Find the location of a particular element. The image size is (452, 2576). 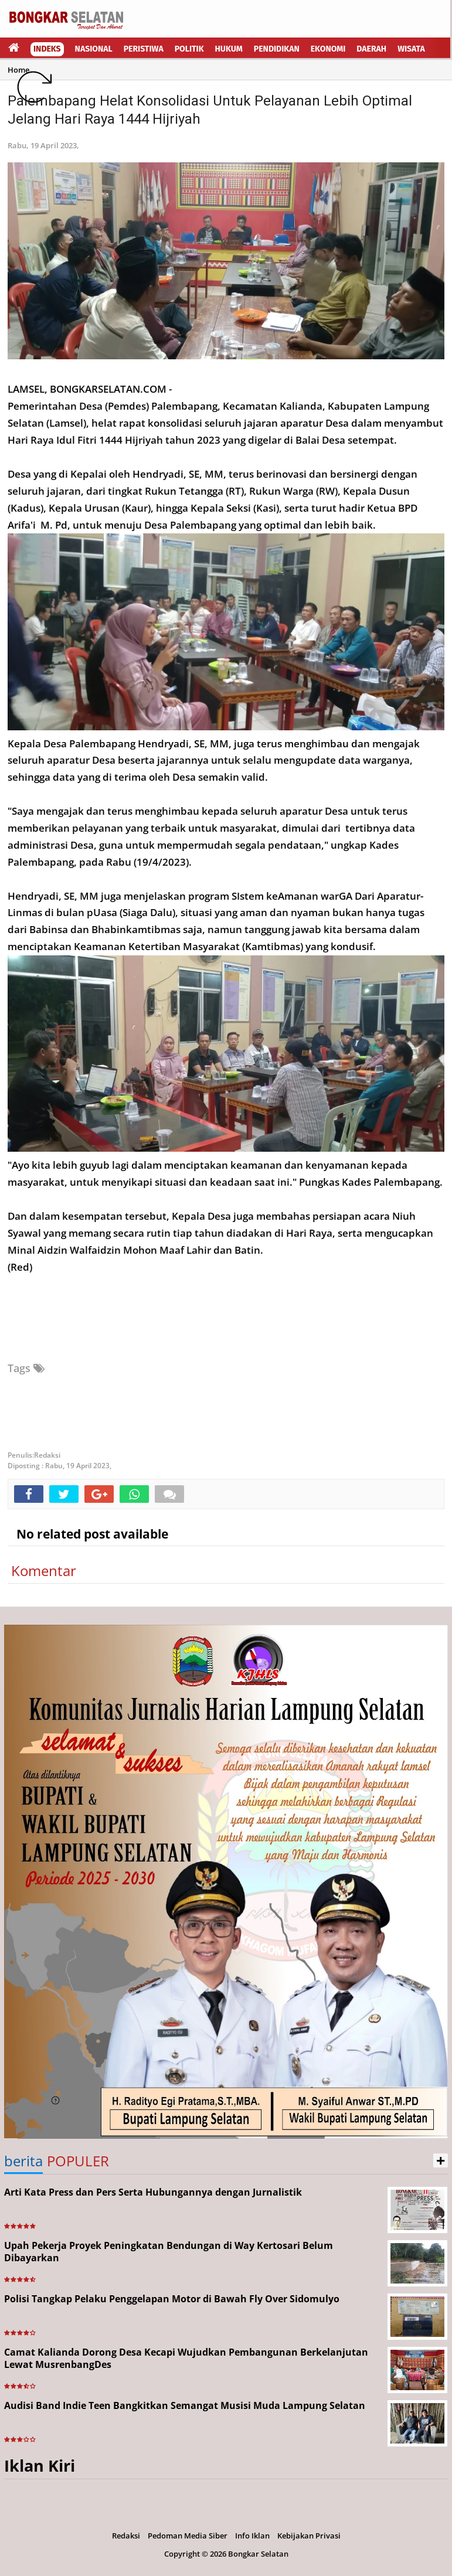

access help or support information is located at coordinates (55, 2100).